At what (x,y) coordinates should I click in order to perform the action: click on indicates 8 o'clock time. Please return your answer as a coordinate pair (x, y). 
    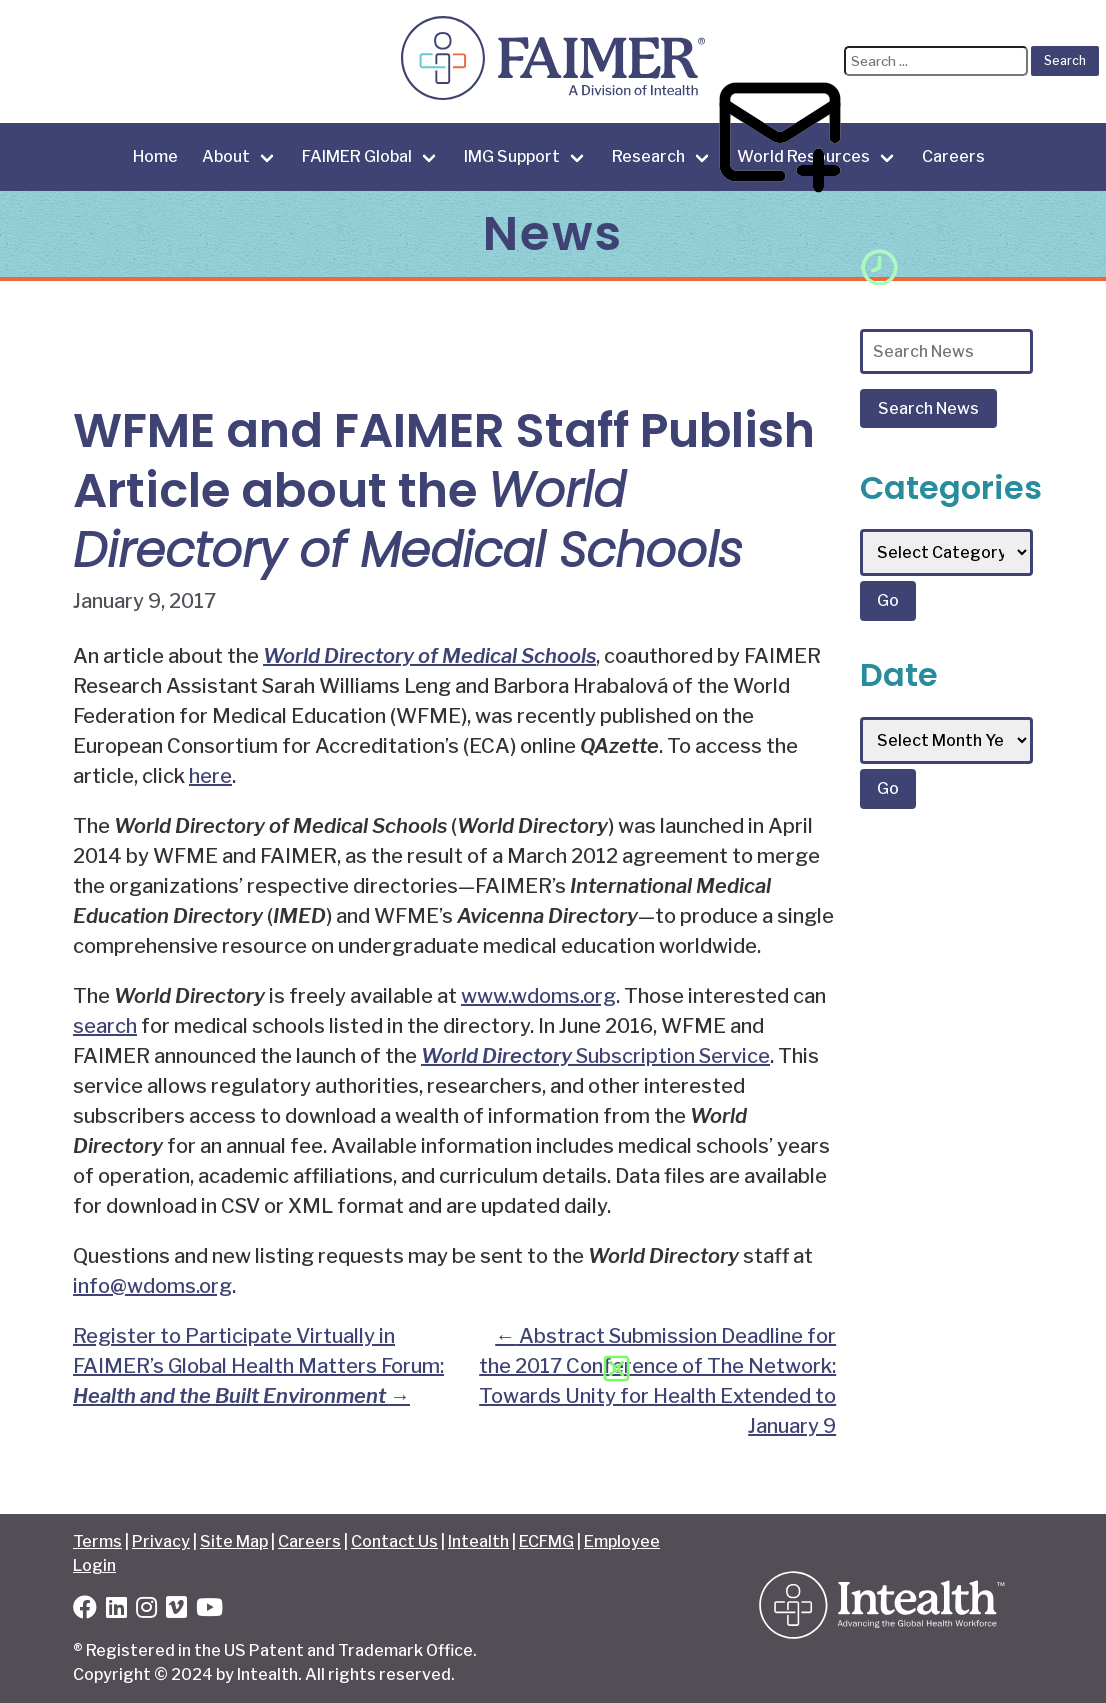
    Looking at the image, I should click on (879, 267).